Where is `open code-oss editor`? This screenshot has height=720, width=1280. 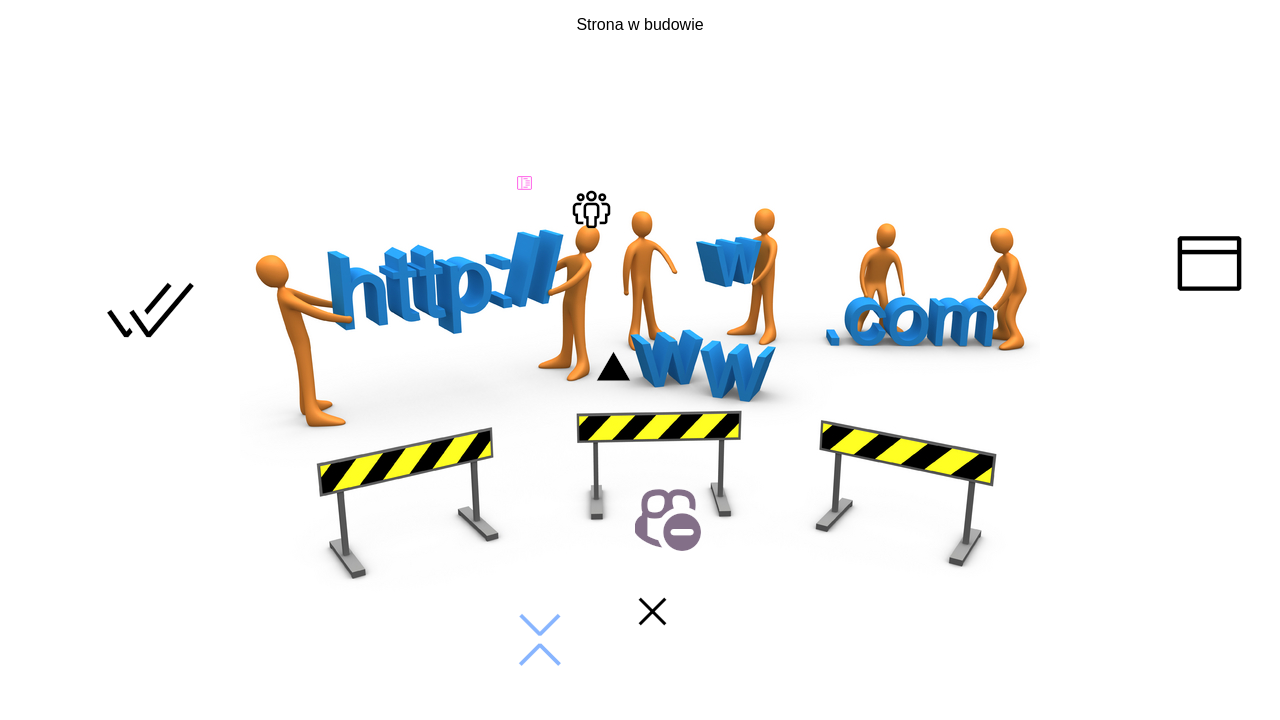 open code-oss editor is located at coordinates (524, 183).